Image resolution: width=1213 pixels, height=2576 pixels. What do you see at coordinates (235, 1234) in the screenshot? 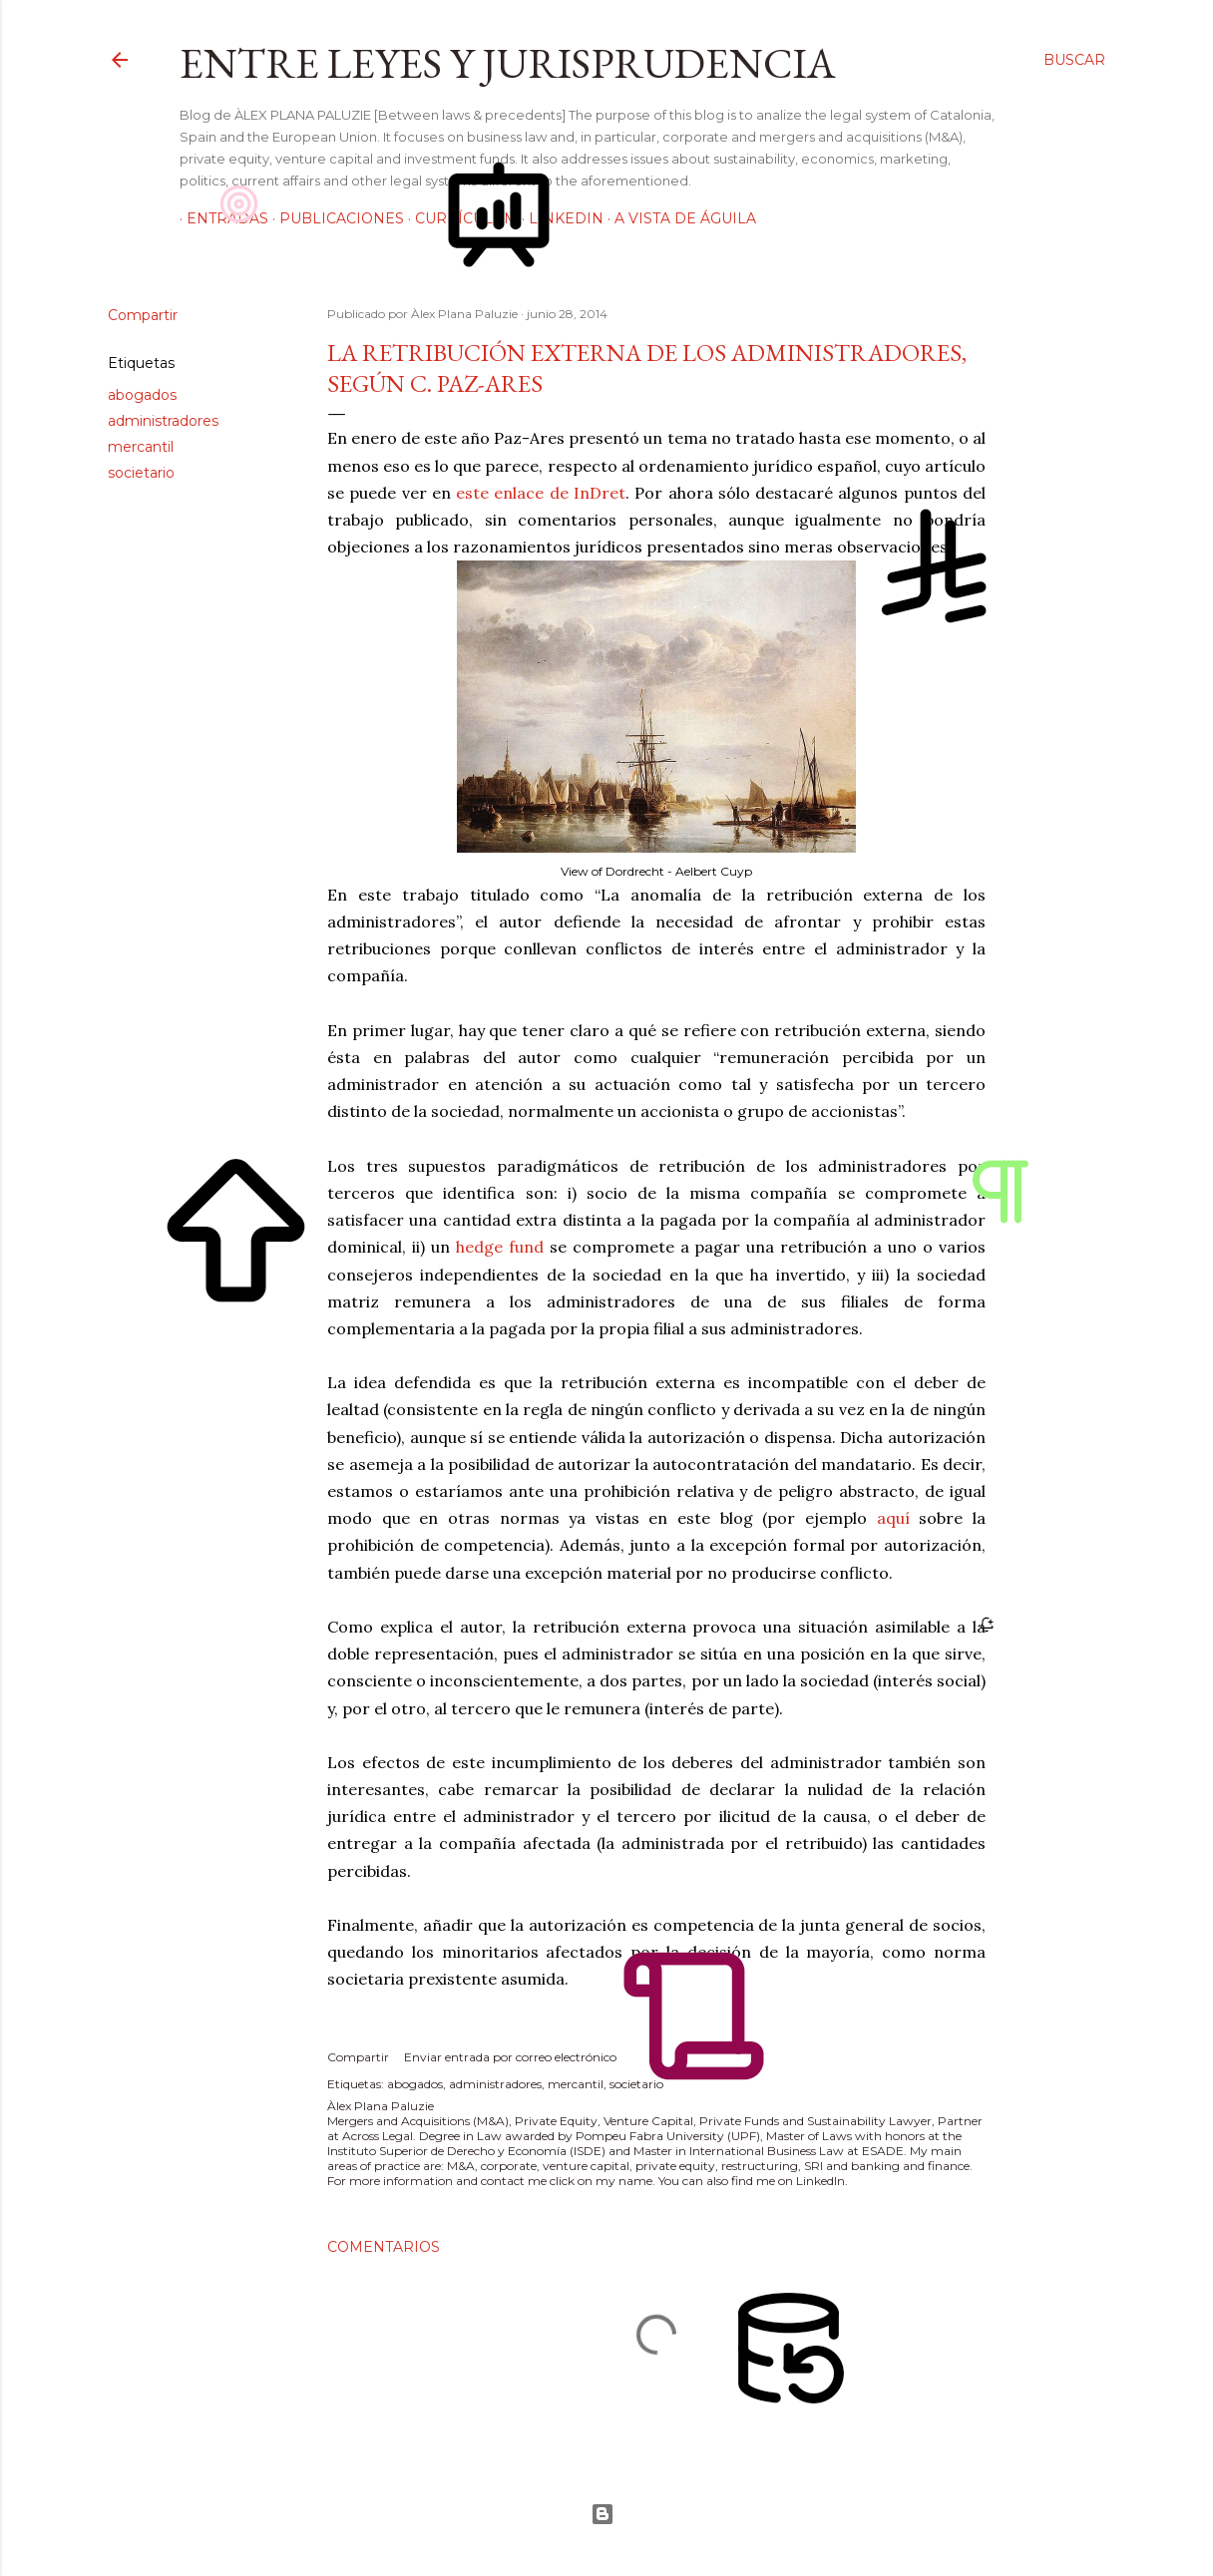
I see `upvote or like content` at bounding box center [235, 1234].